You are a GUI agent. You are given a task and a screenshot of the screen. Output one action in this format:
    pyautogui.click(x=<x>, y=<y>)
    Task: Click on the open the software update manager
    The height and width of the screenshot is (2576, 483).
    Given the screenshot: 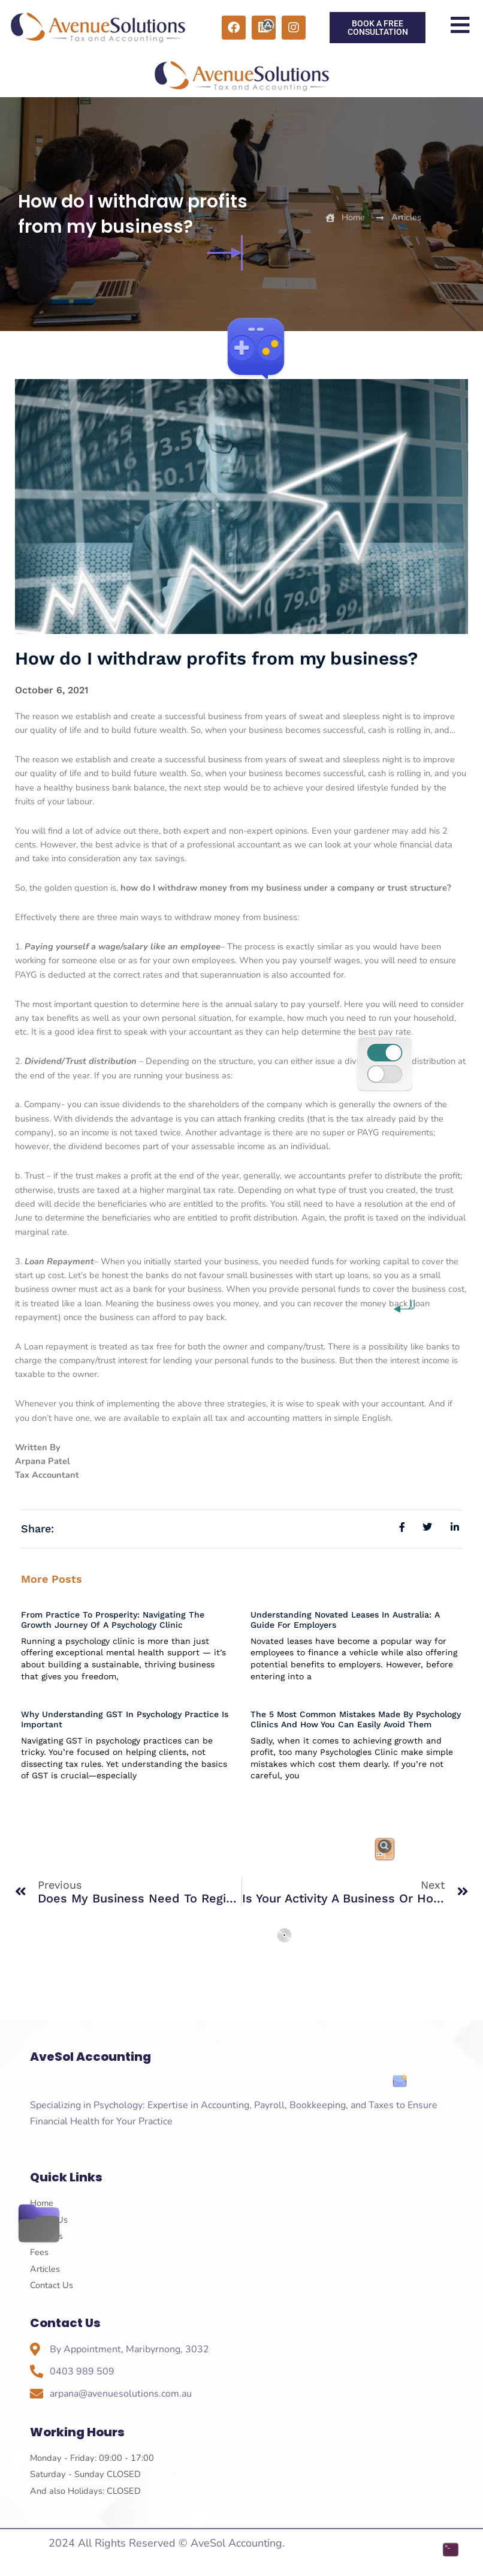 What is the action you would take?
    pyautogui.click(x=268, y=25)
    